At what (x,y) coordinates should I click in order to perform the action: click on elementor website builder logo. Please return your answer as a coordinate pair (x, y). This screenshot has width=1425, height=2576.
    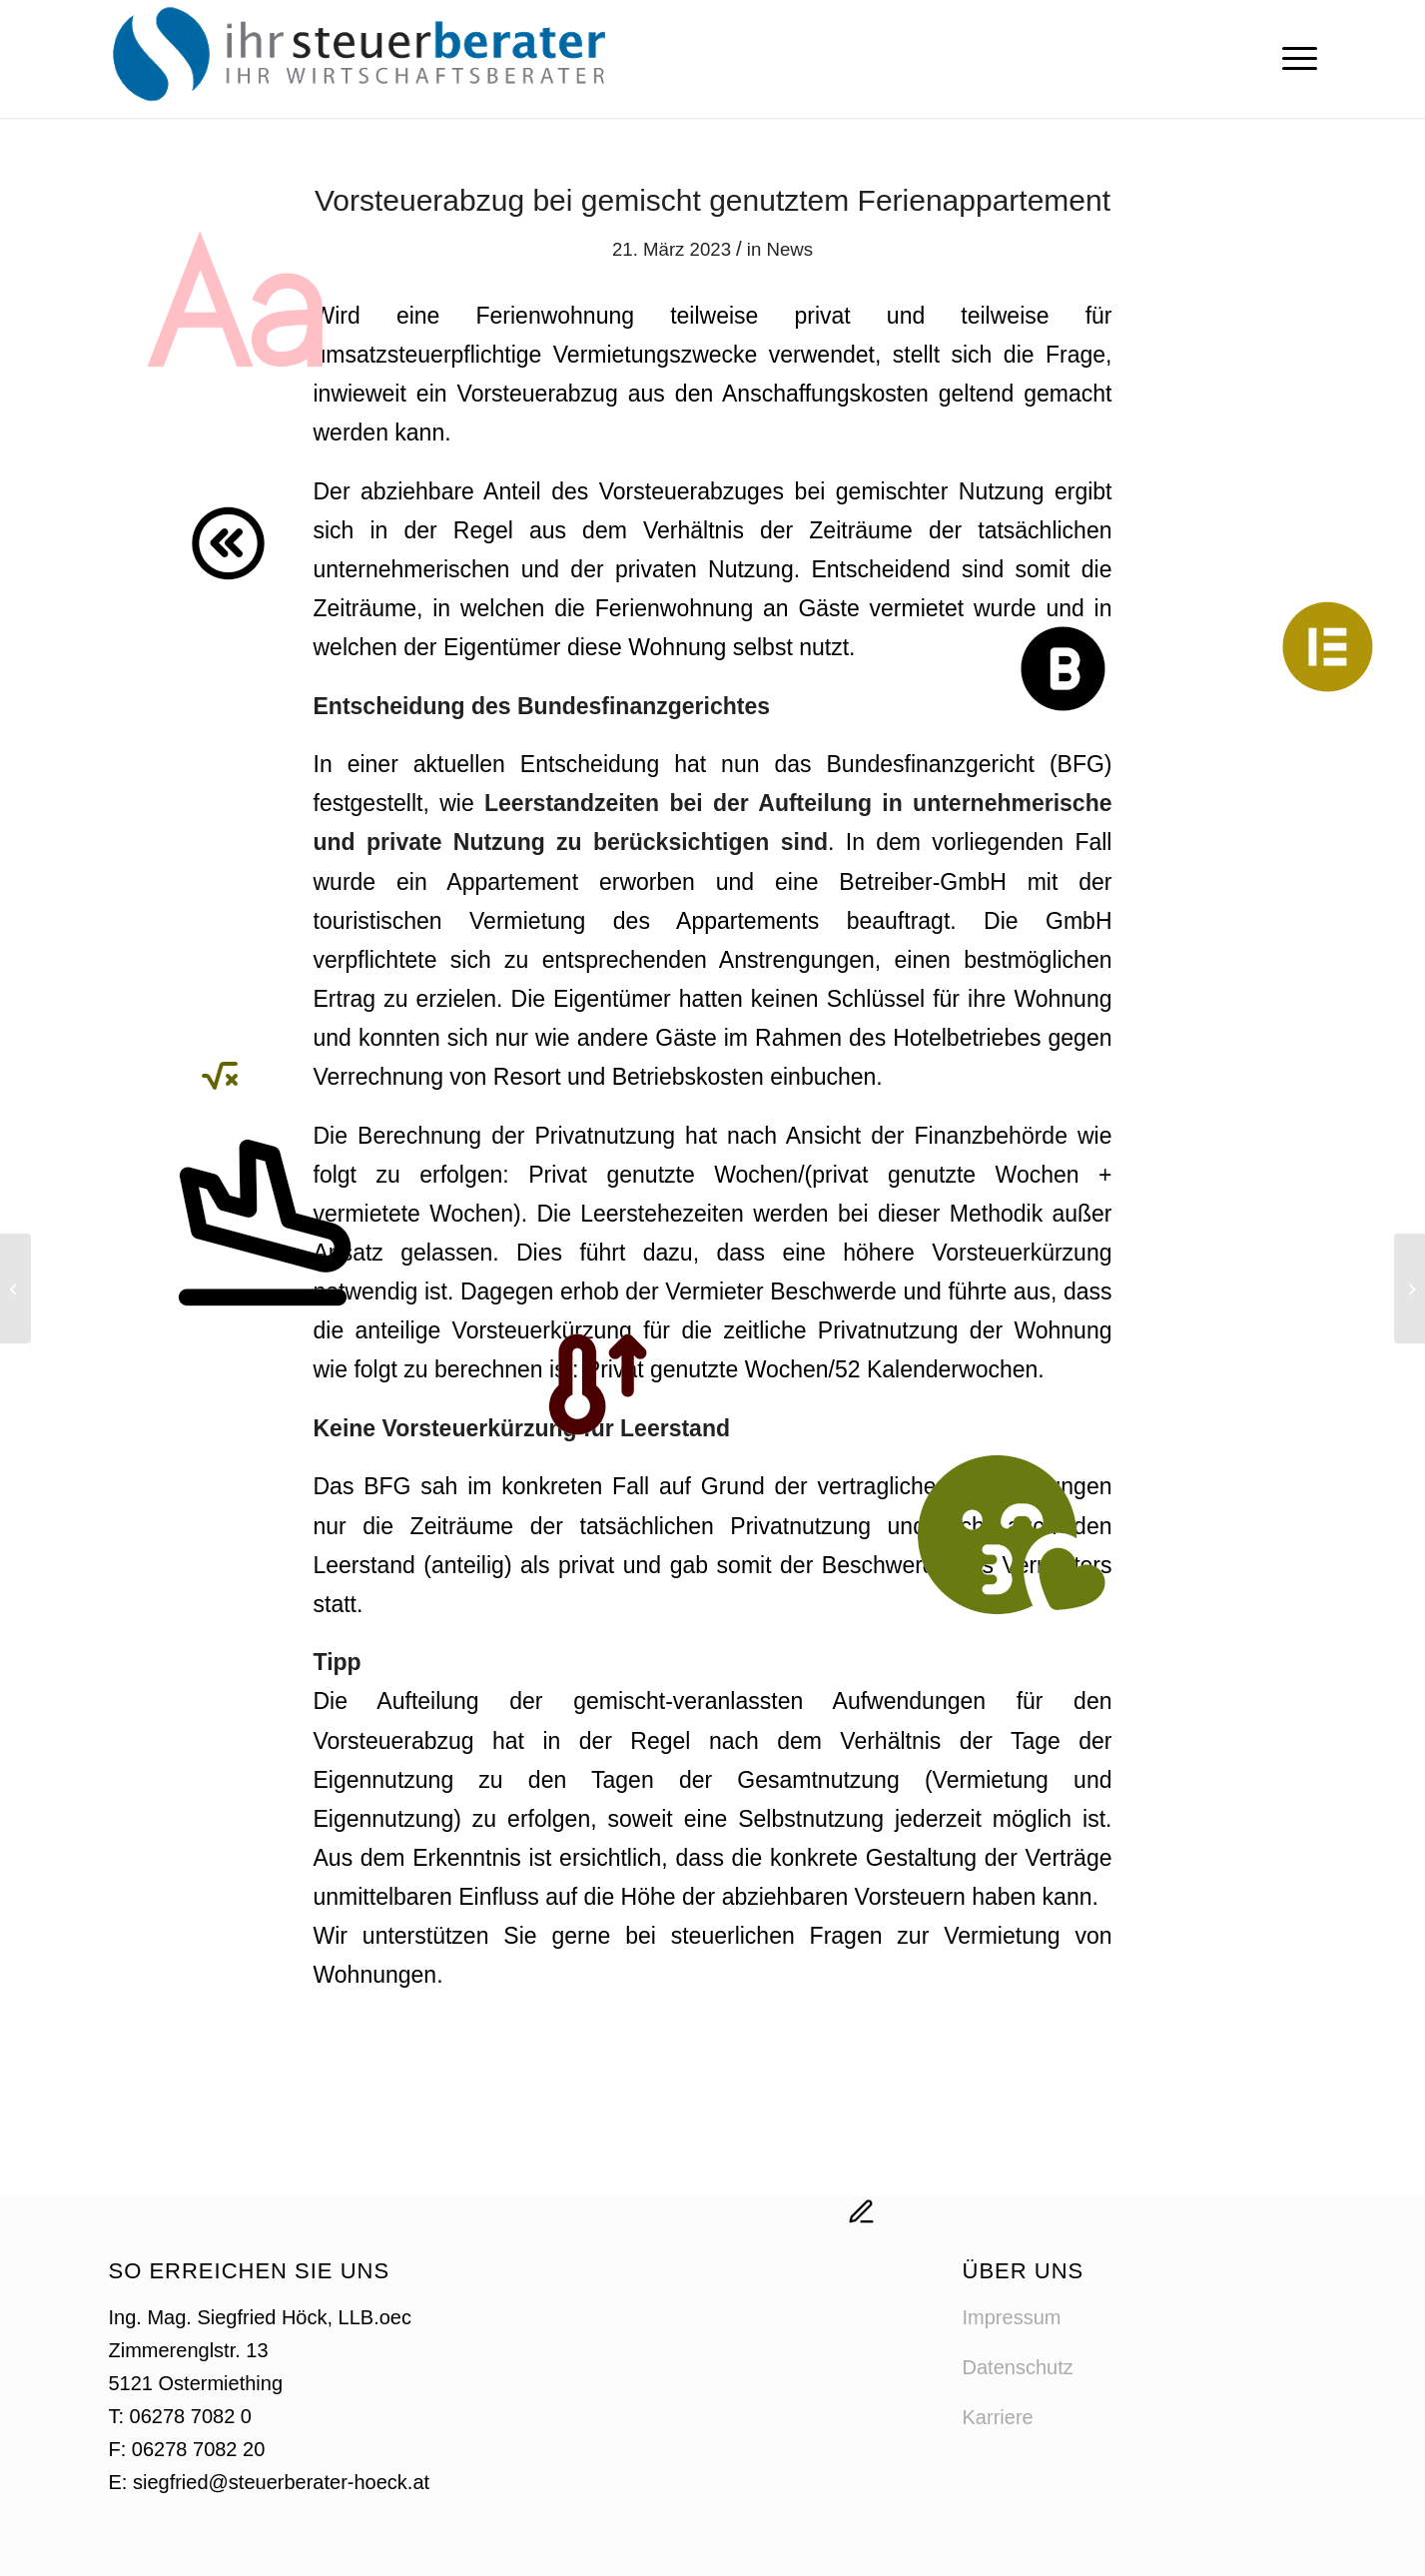
    Looking at the image, I should click on (1327, 646).